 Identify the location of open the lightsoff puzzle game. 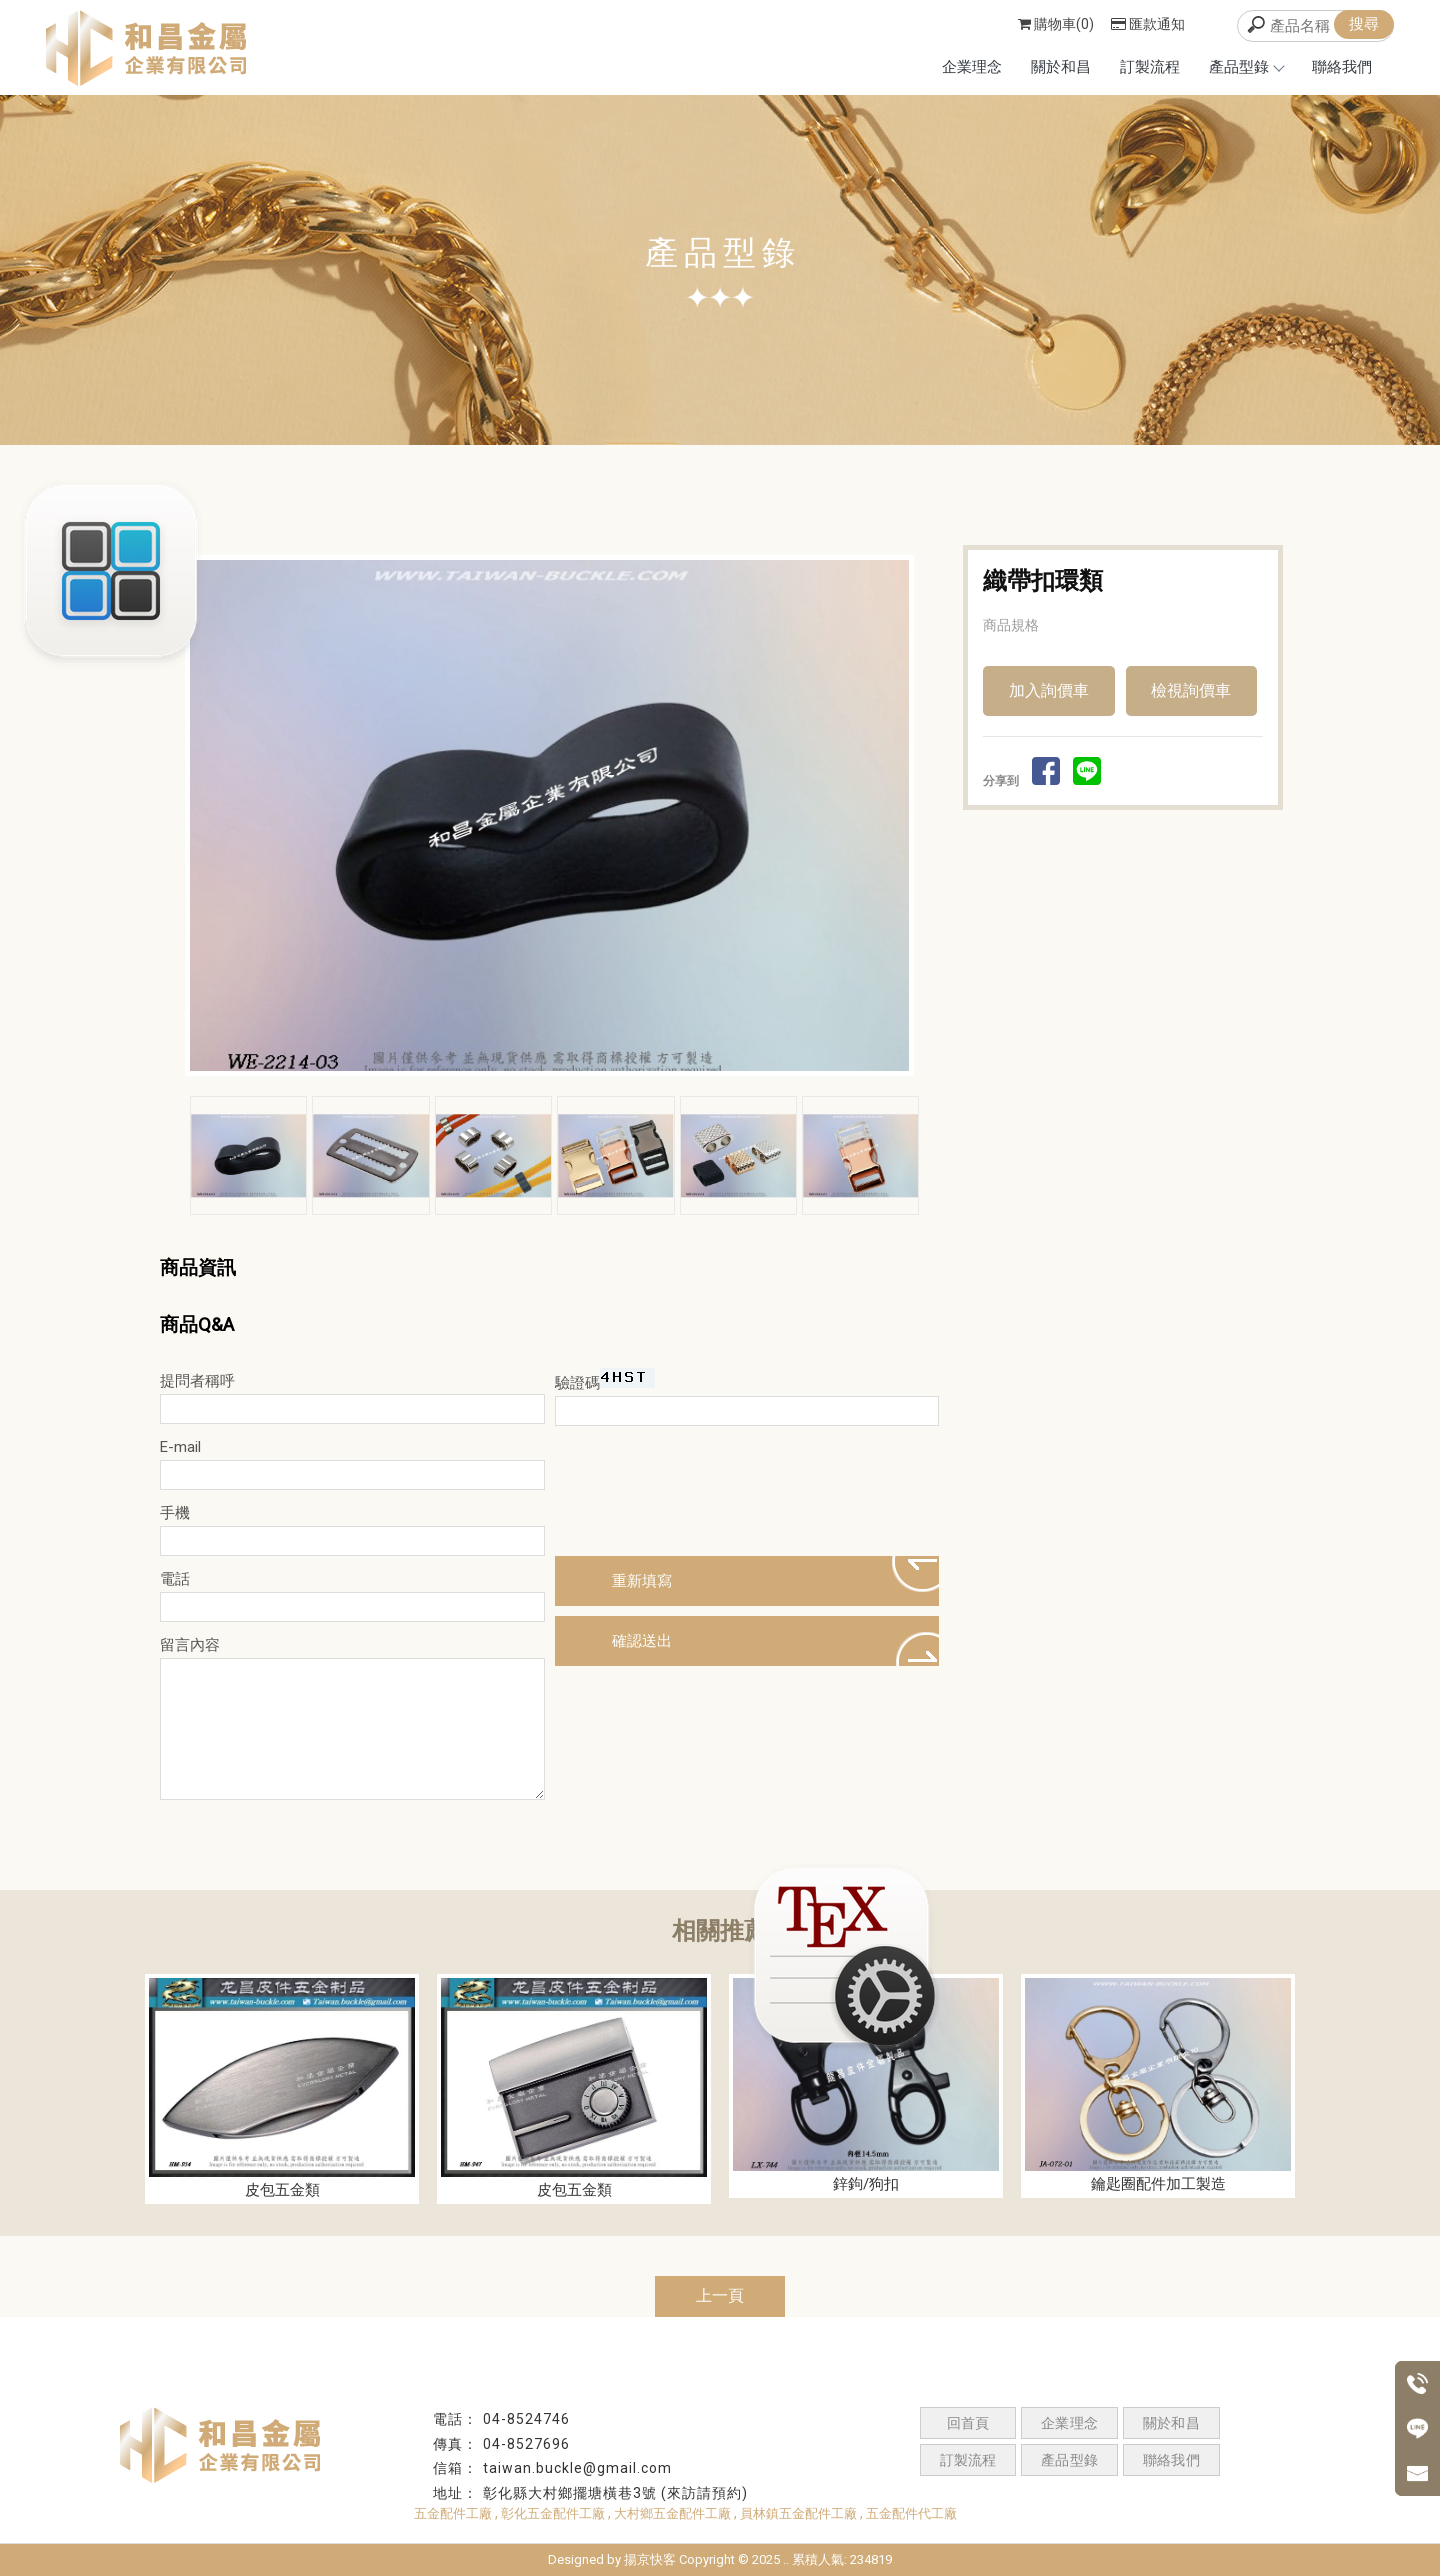
(111, 571).